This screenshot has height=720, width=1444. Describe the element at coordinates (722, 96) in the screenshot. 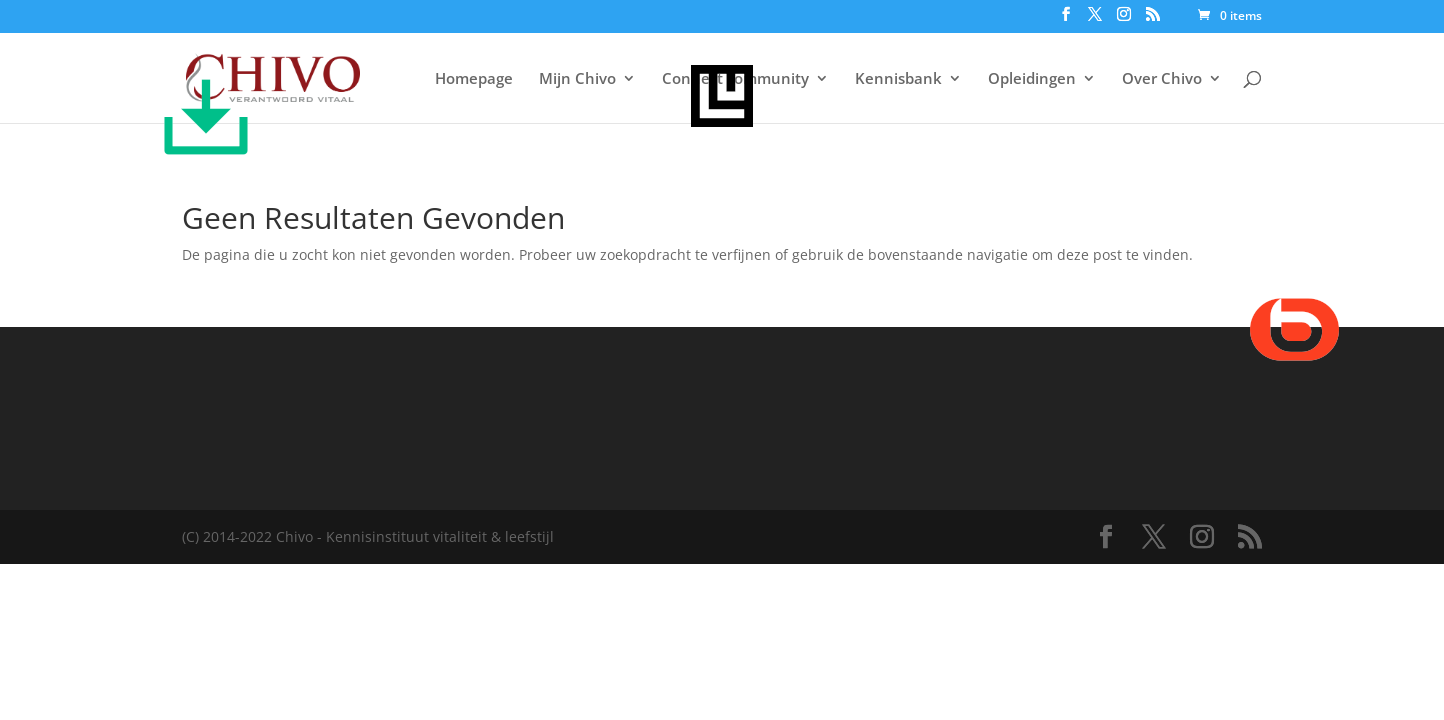

I see `ludwig brand logo` at that location.